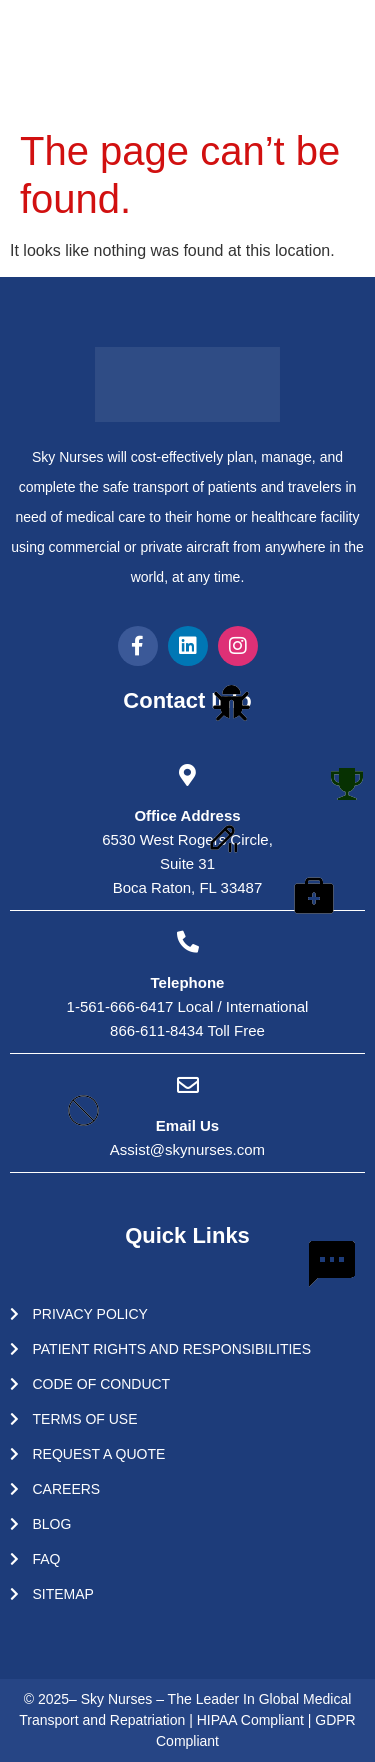  I want to click on indicates a prohibited or blocked action, so click(83, 1110).